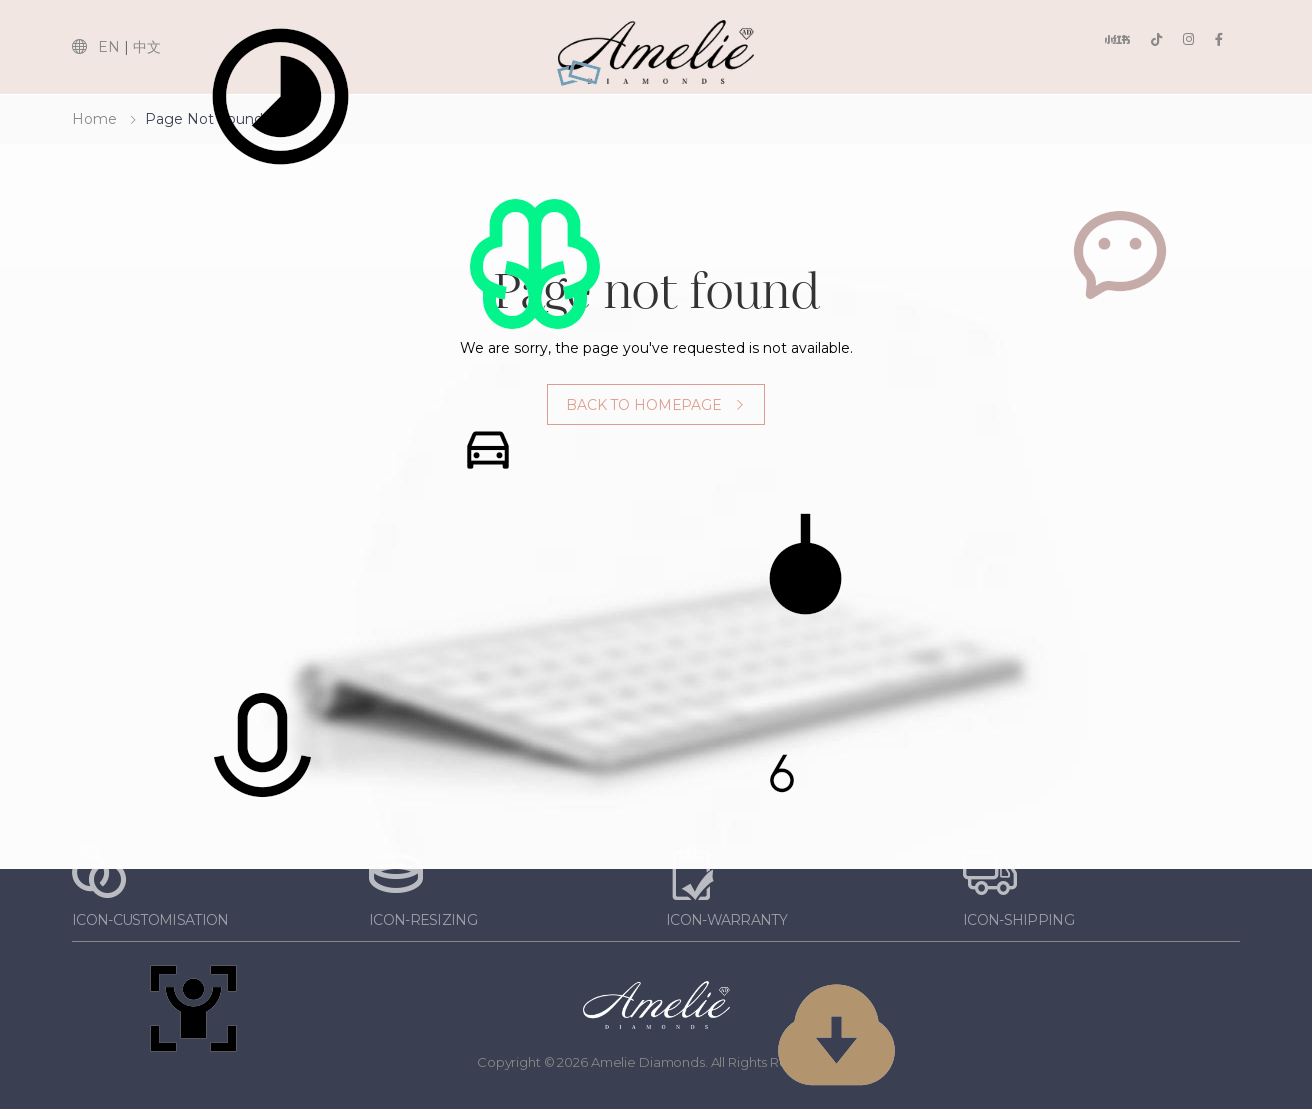 Image resolution: width=1312 pixels, height=1109 pixels. Describe the element at coordinates (280, 96) in the screenshot. I see `indicates task or download is 50% complete` at that location.